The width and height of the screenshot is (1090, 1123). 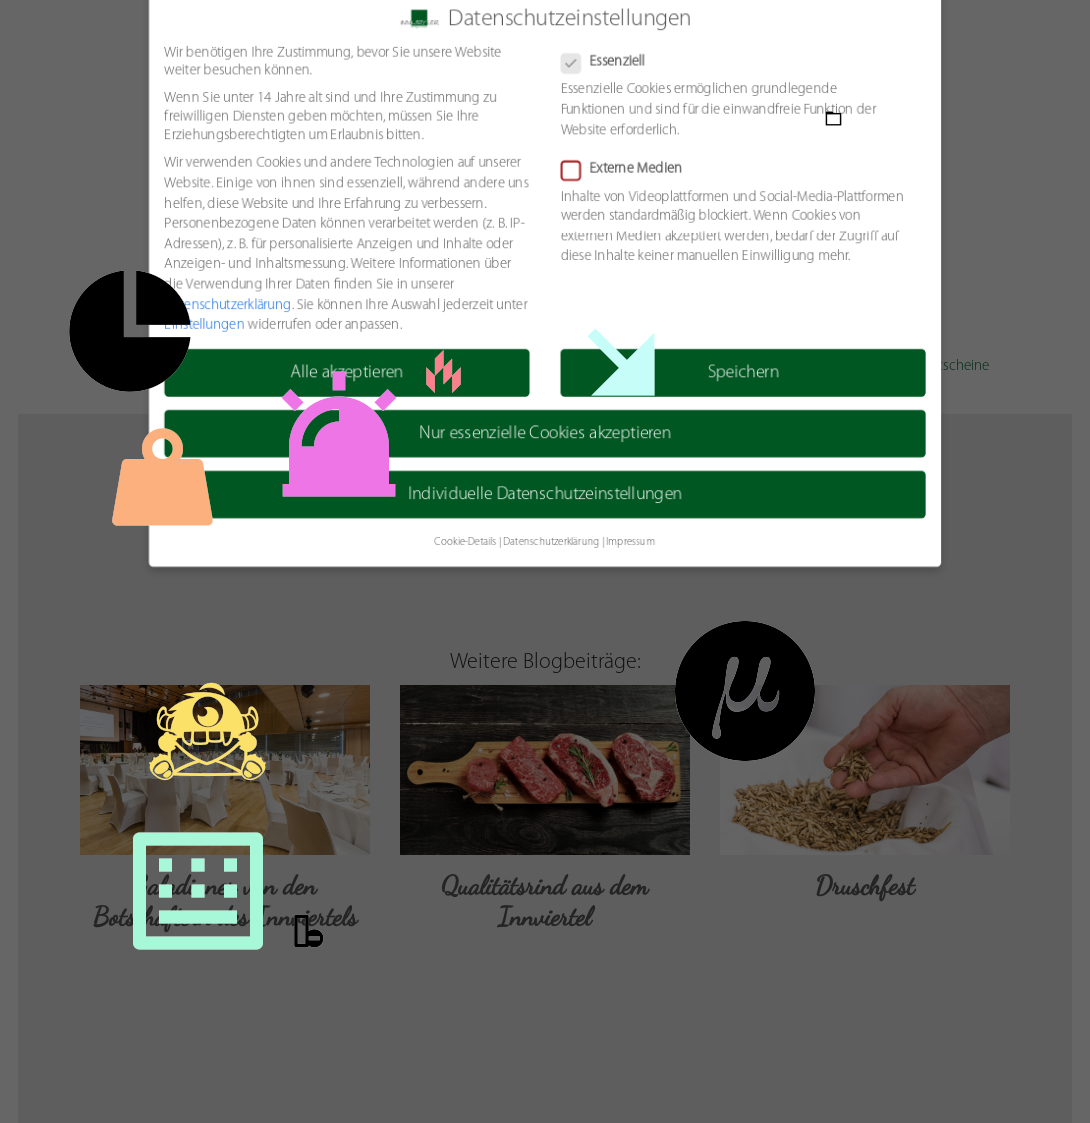 I want to click on open folder to view files, so click(x=833, y=118).